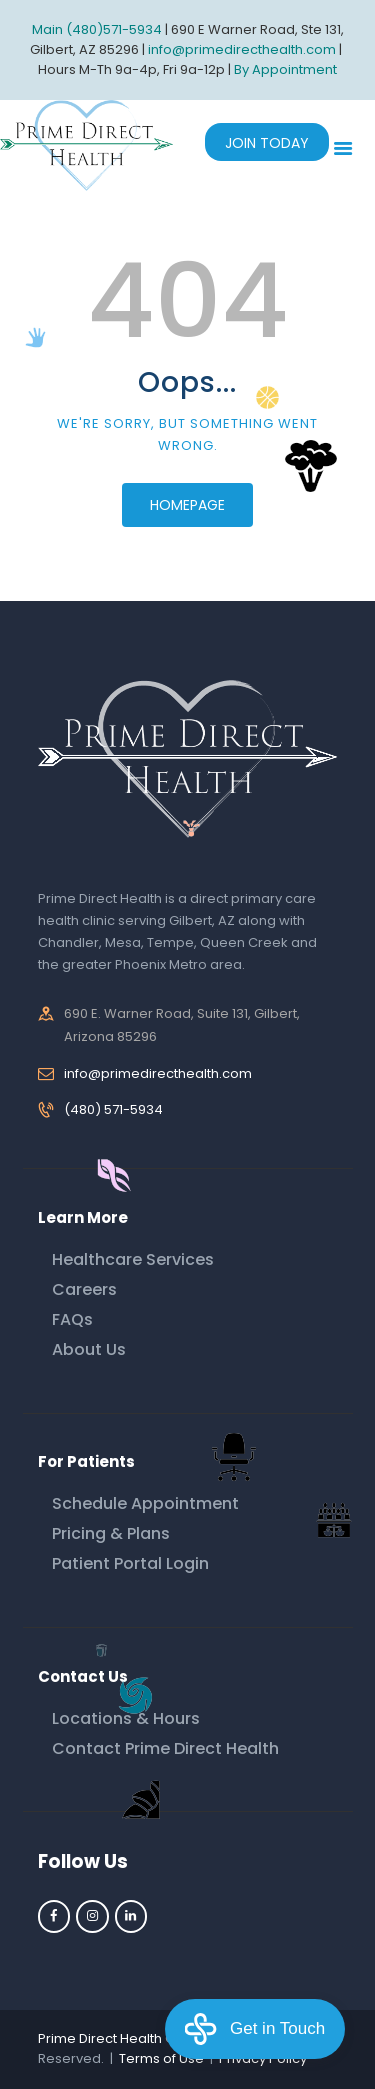  What do you see at coordinates (135, 1695) in the screenshot?
I see `represents a shell or spiral-themed game item` at bounding box center [135, 1695].